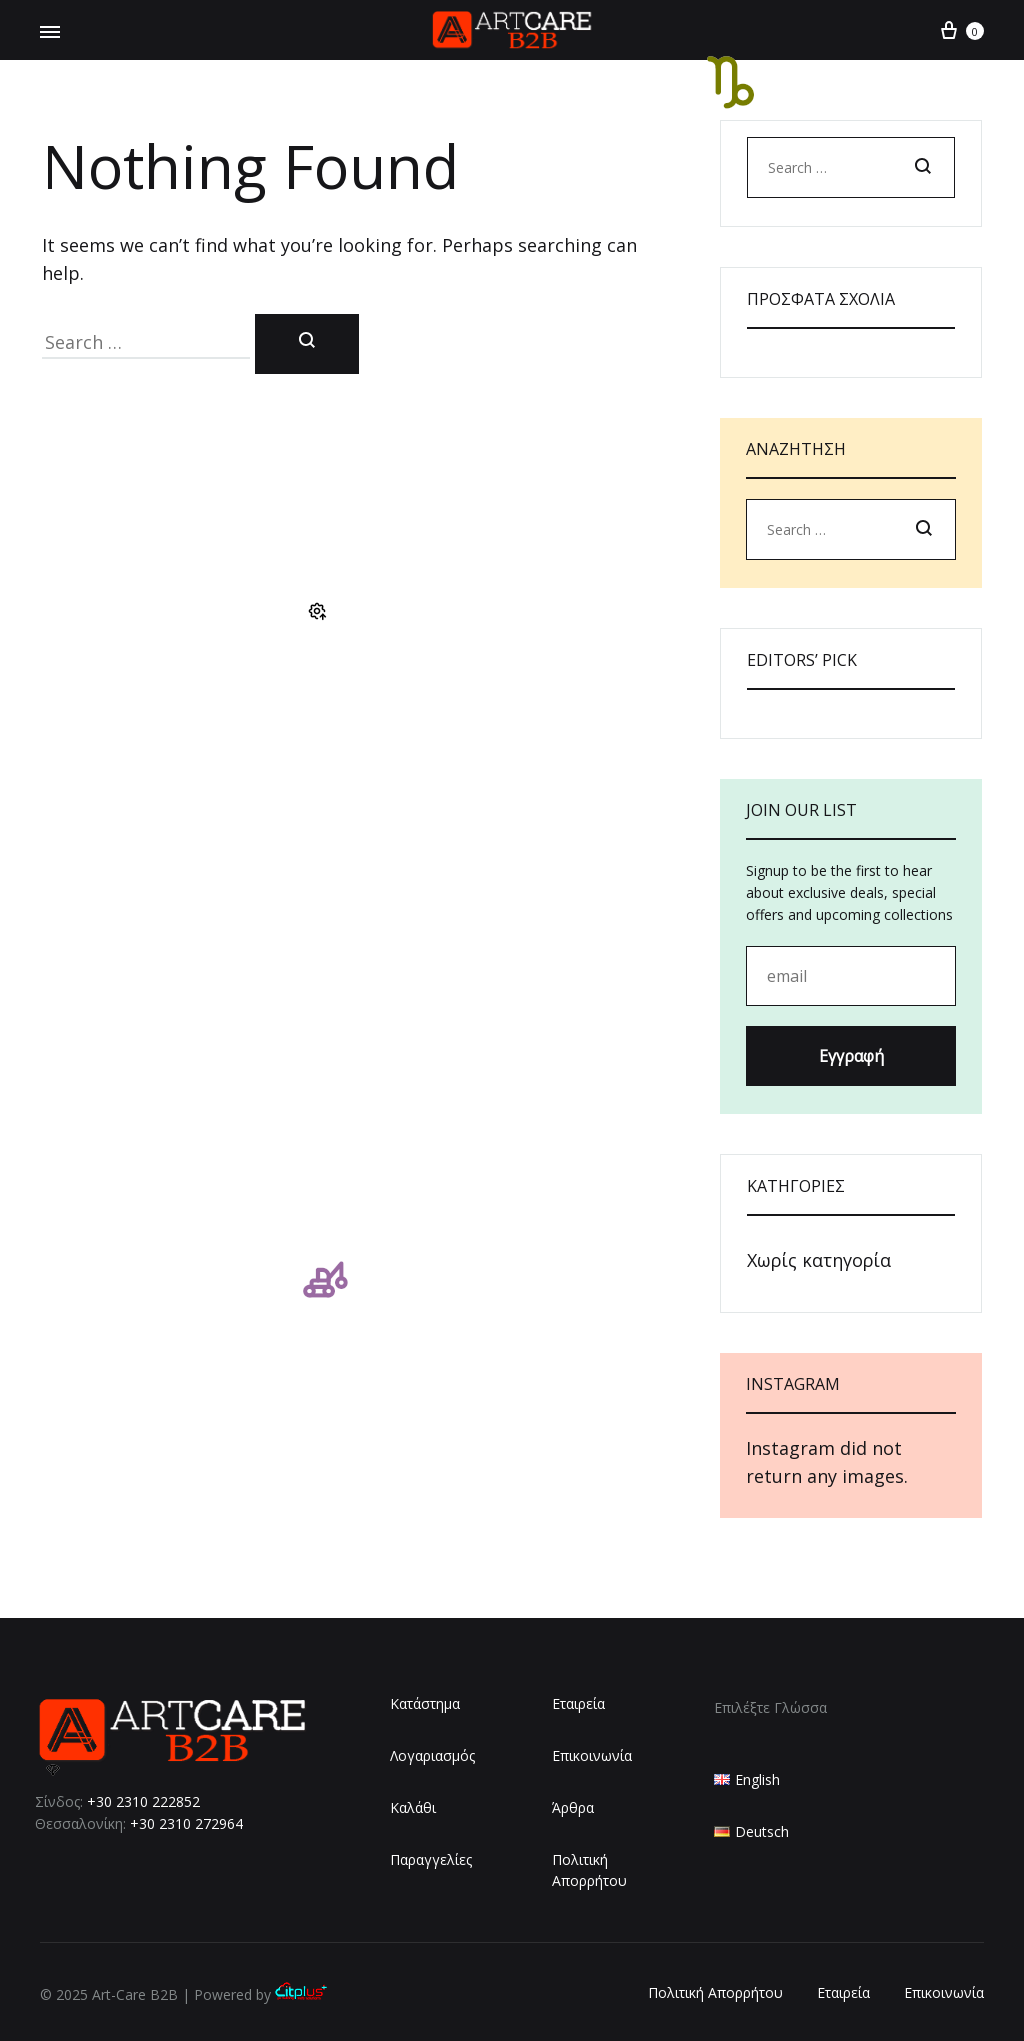 The image size is (1024, 2041). Describe the element at coordinates (326, 1280) in the screenshot. I see `demolition or destruction tool` at that location.